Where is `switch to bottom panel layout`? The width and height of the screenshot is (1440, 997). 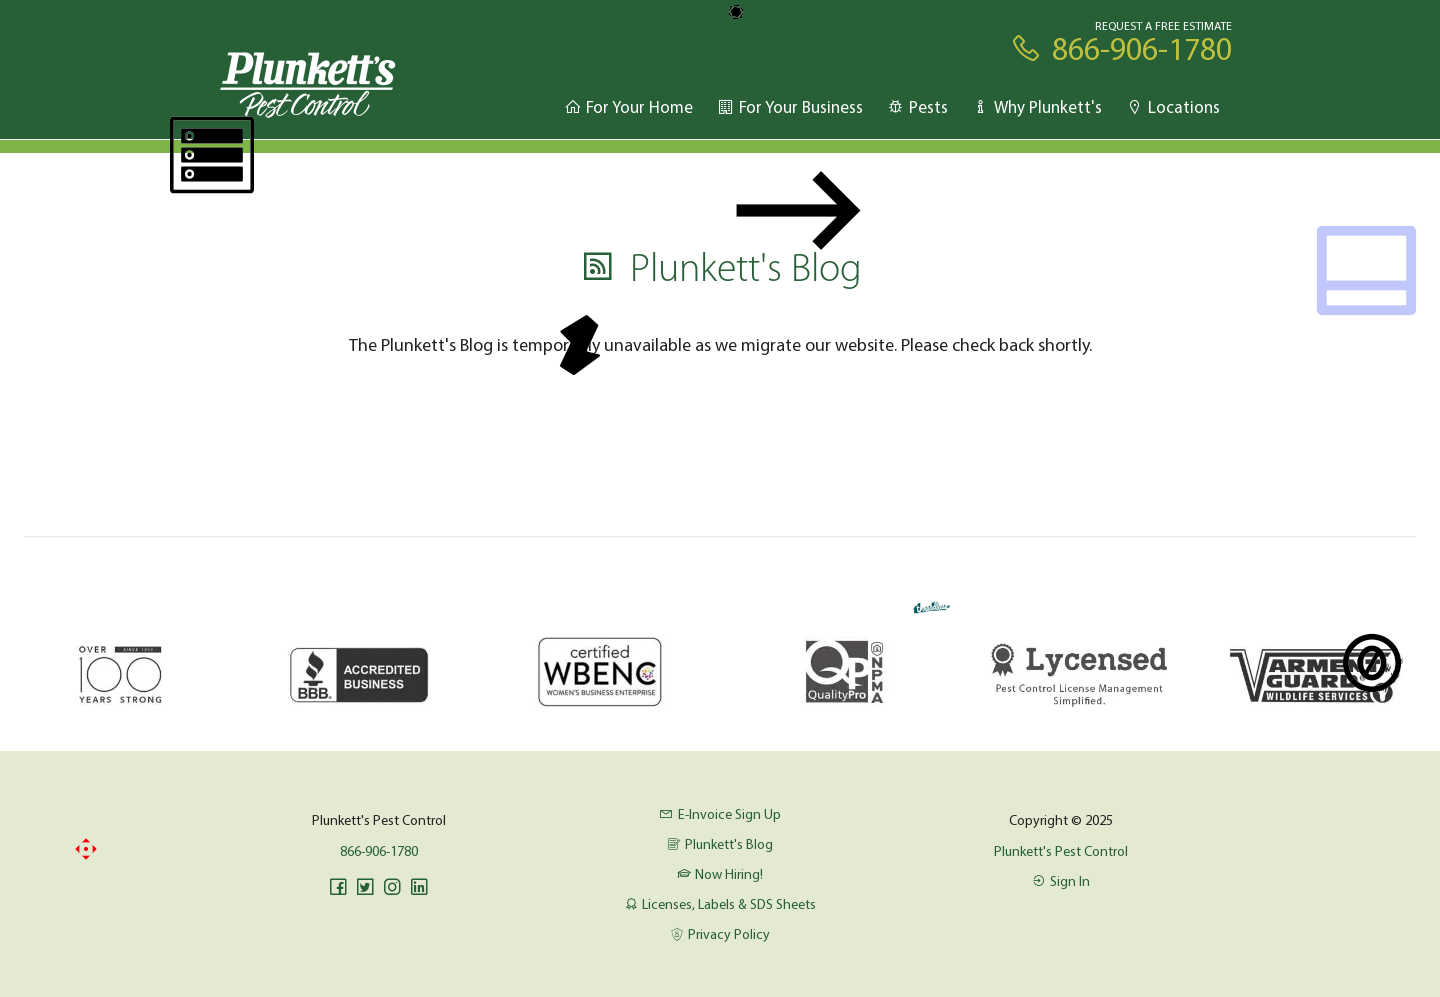
switch to bottom panel layout is located at coordinates (1366, 270).